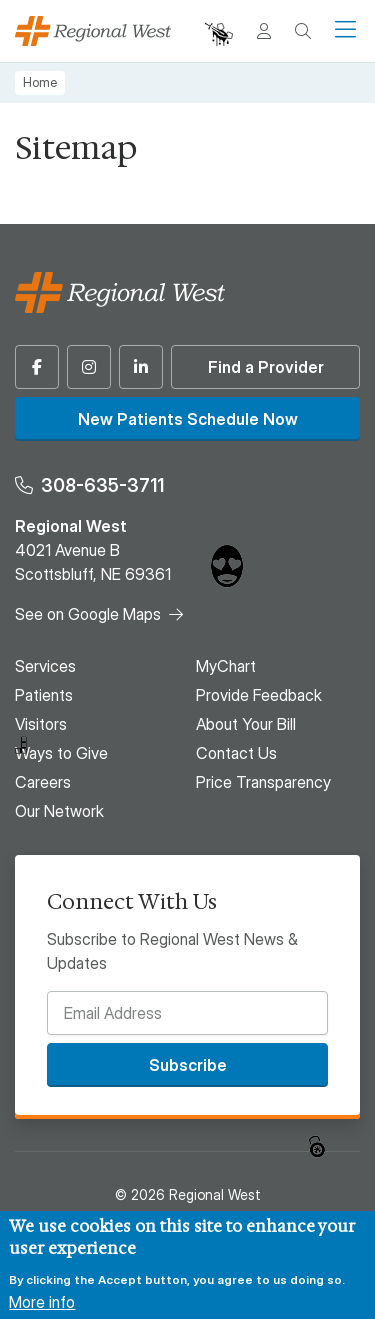  What do you see at coordinates (21, 745) in the screenshot?
I see `represents a tetris J-block piece` at bounding box center [21, 745].